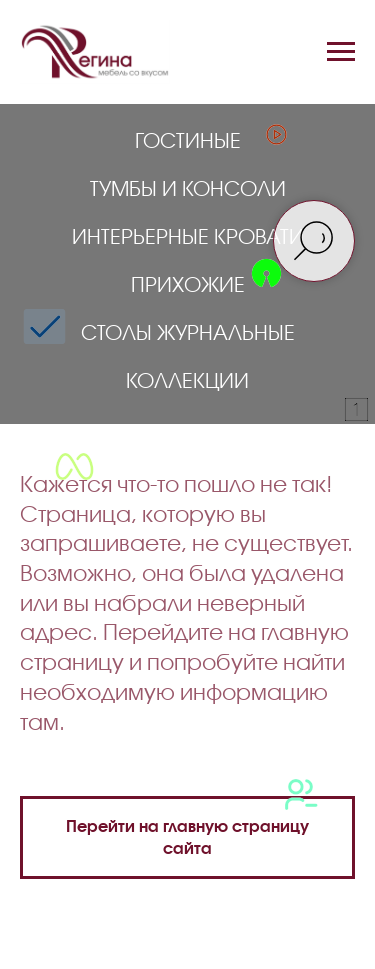 The height and width of the screenshot is (969, 375). What do you see at coordinates (356, 409) in the screenshot?
I see `indicates the first step in a process` at bounding box center [356, 409].